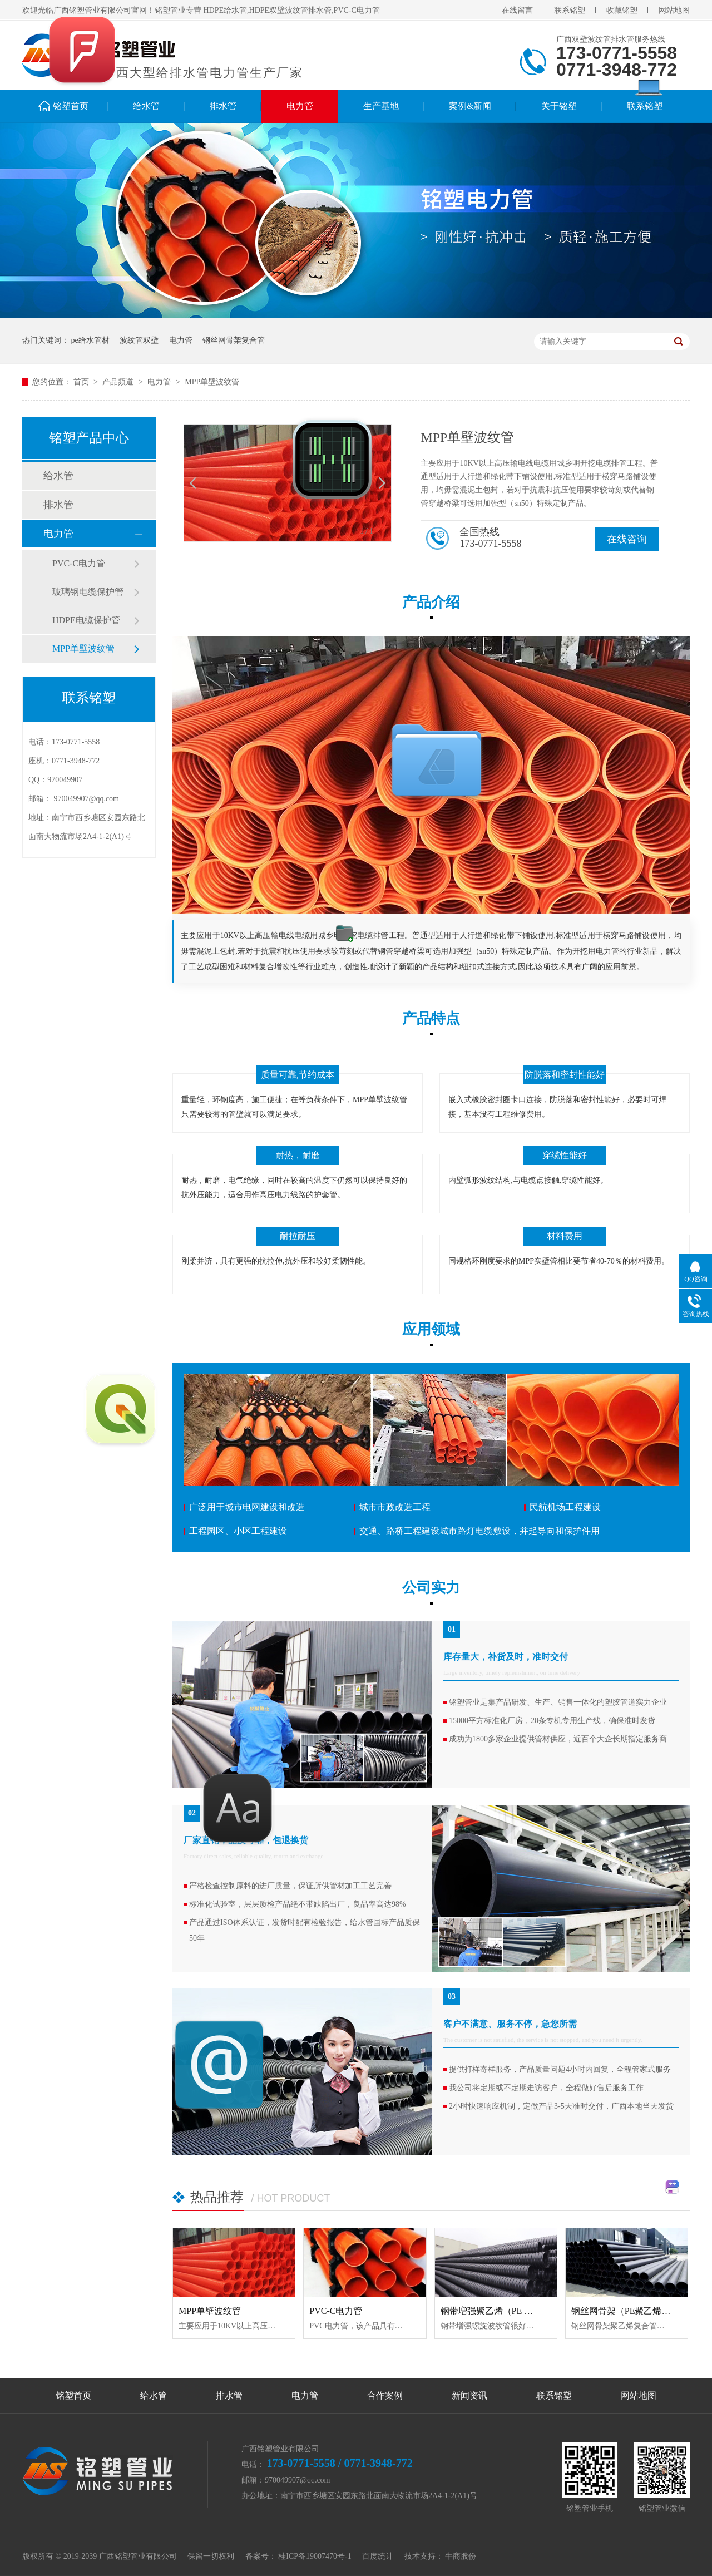 This screenshot has height=2576, width=712. Describe the element at coordinates (238, 1809) in the screenshot. I see `open font book application` at that location.